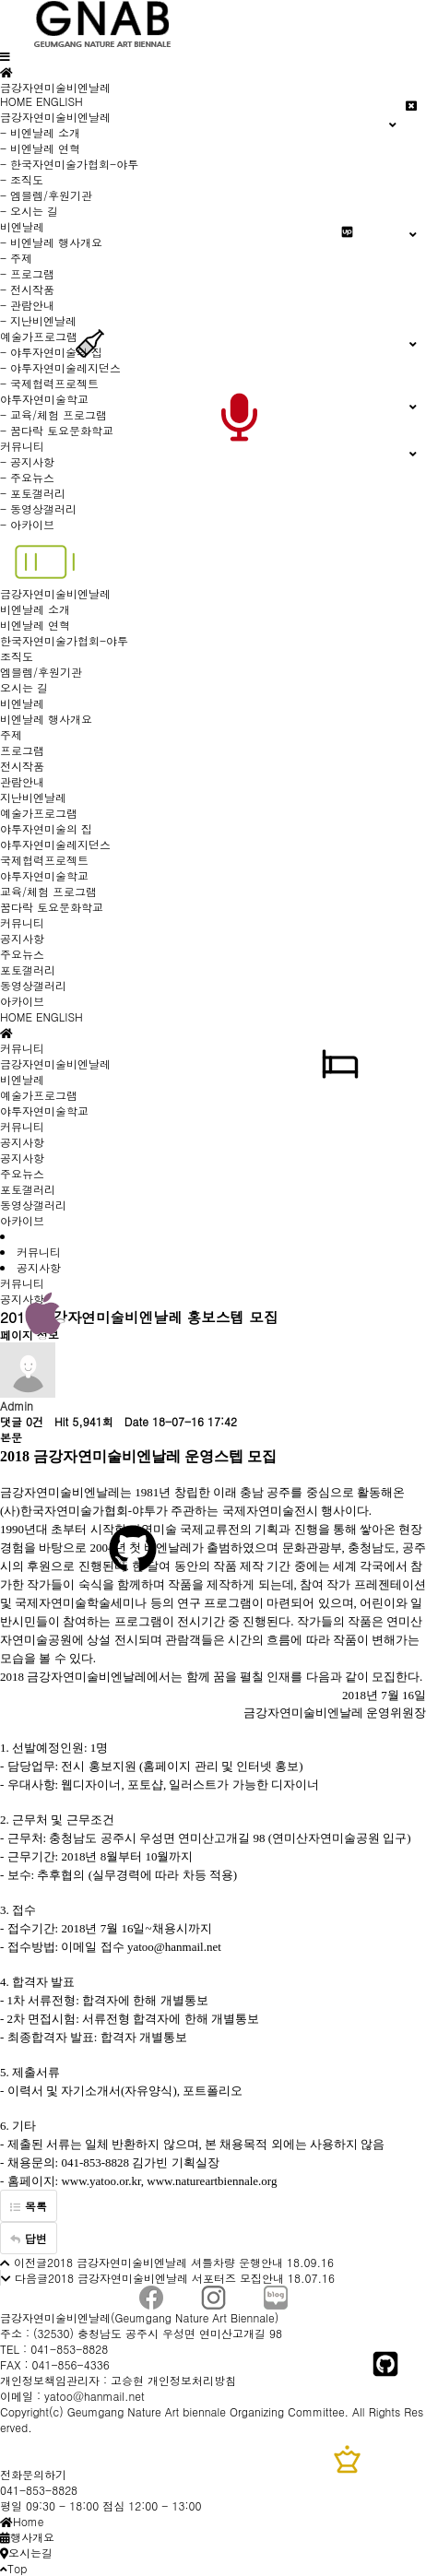 The image size is (426, 2576). Describe the element at coordinates (133, 1549) in the screenshot. I see `link to GitHub repository` at that location.